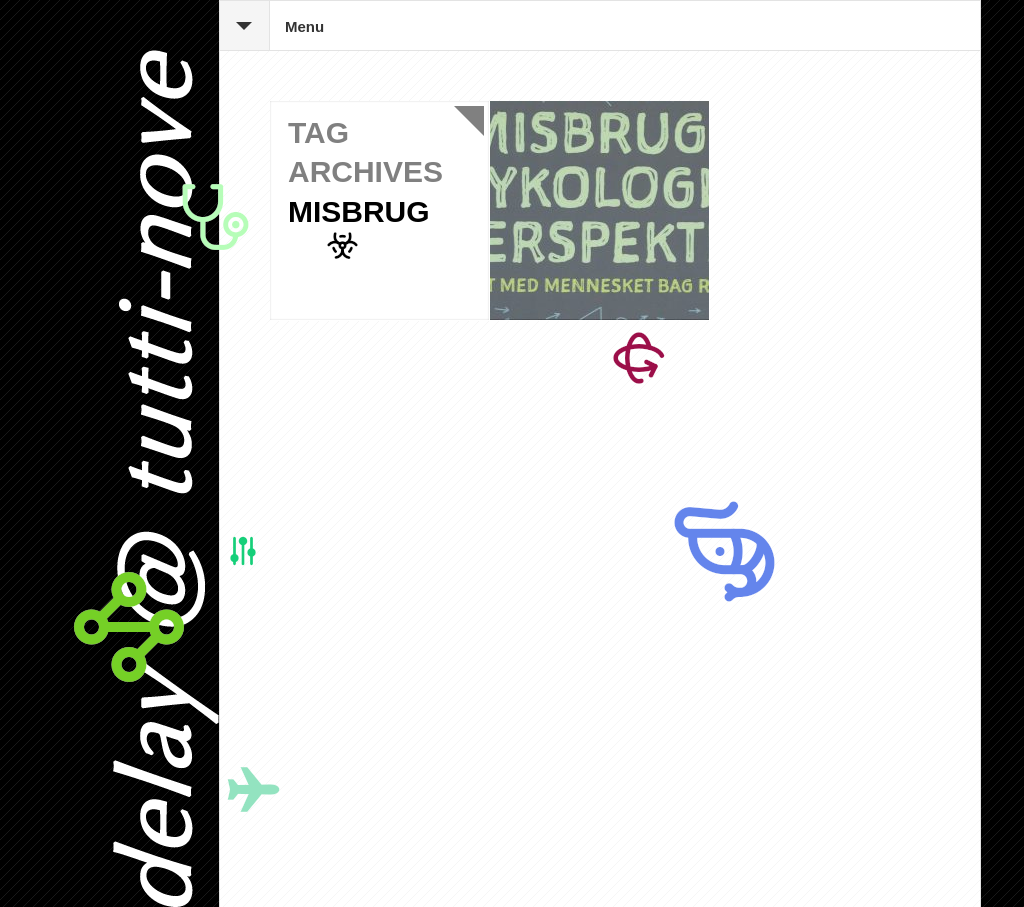 This screenshot has height=907, width=1024. Describe the element at coordinates (253, 789) in the screenshot. I see `enable airplane mode` at that location.